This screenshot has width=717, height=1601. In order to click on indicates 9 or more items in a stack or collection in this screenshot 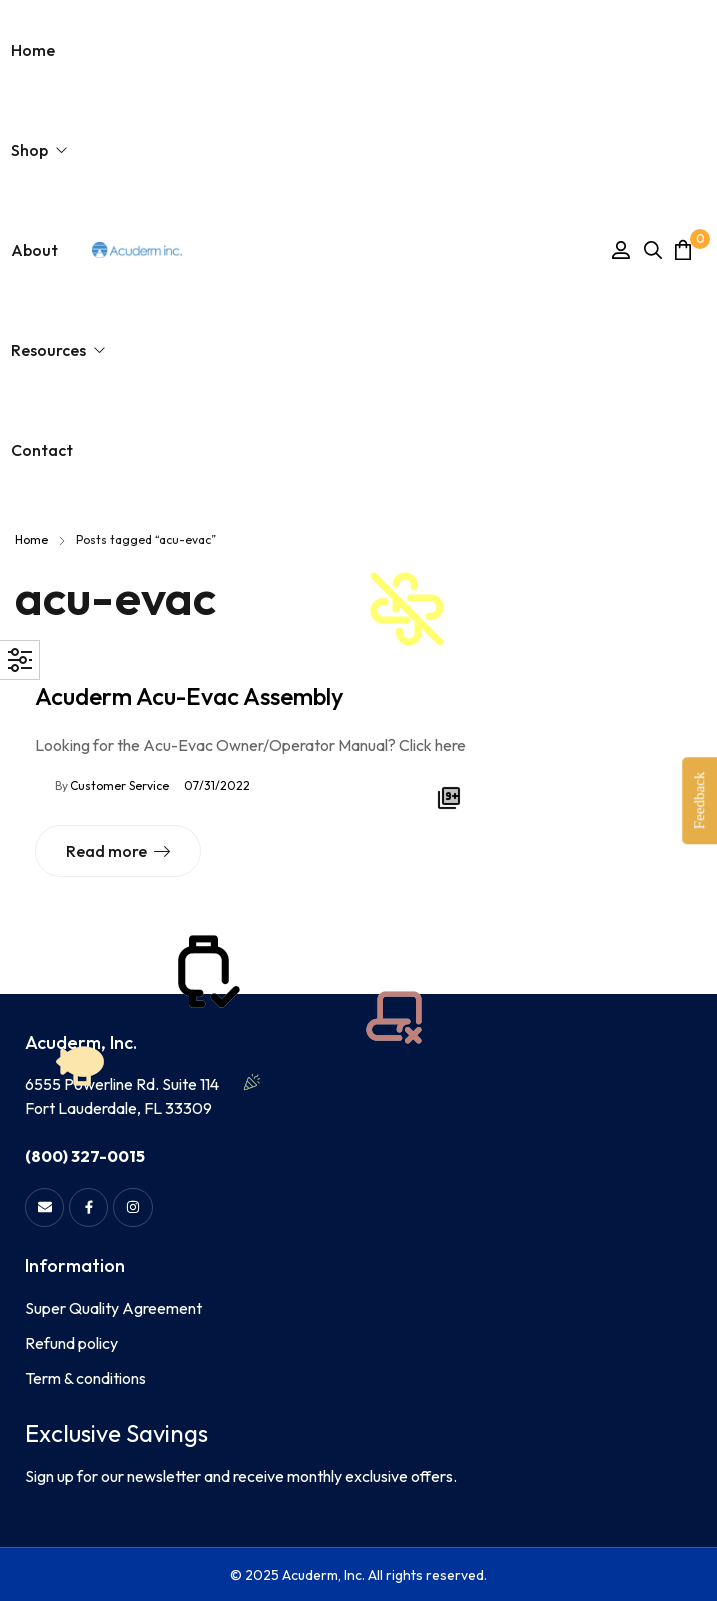, I will do `click(449, 798)`.